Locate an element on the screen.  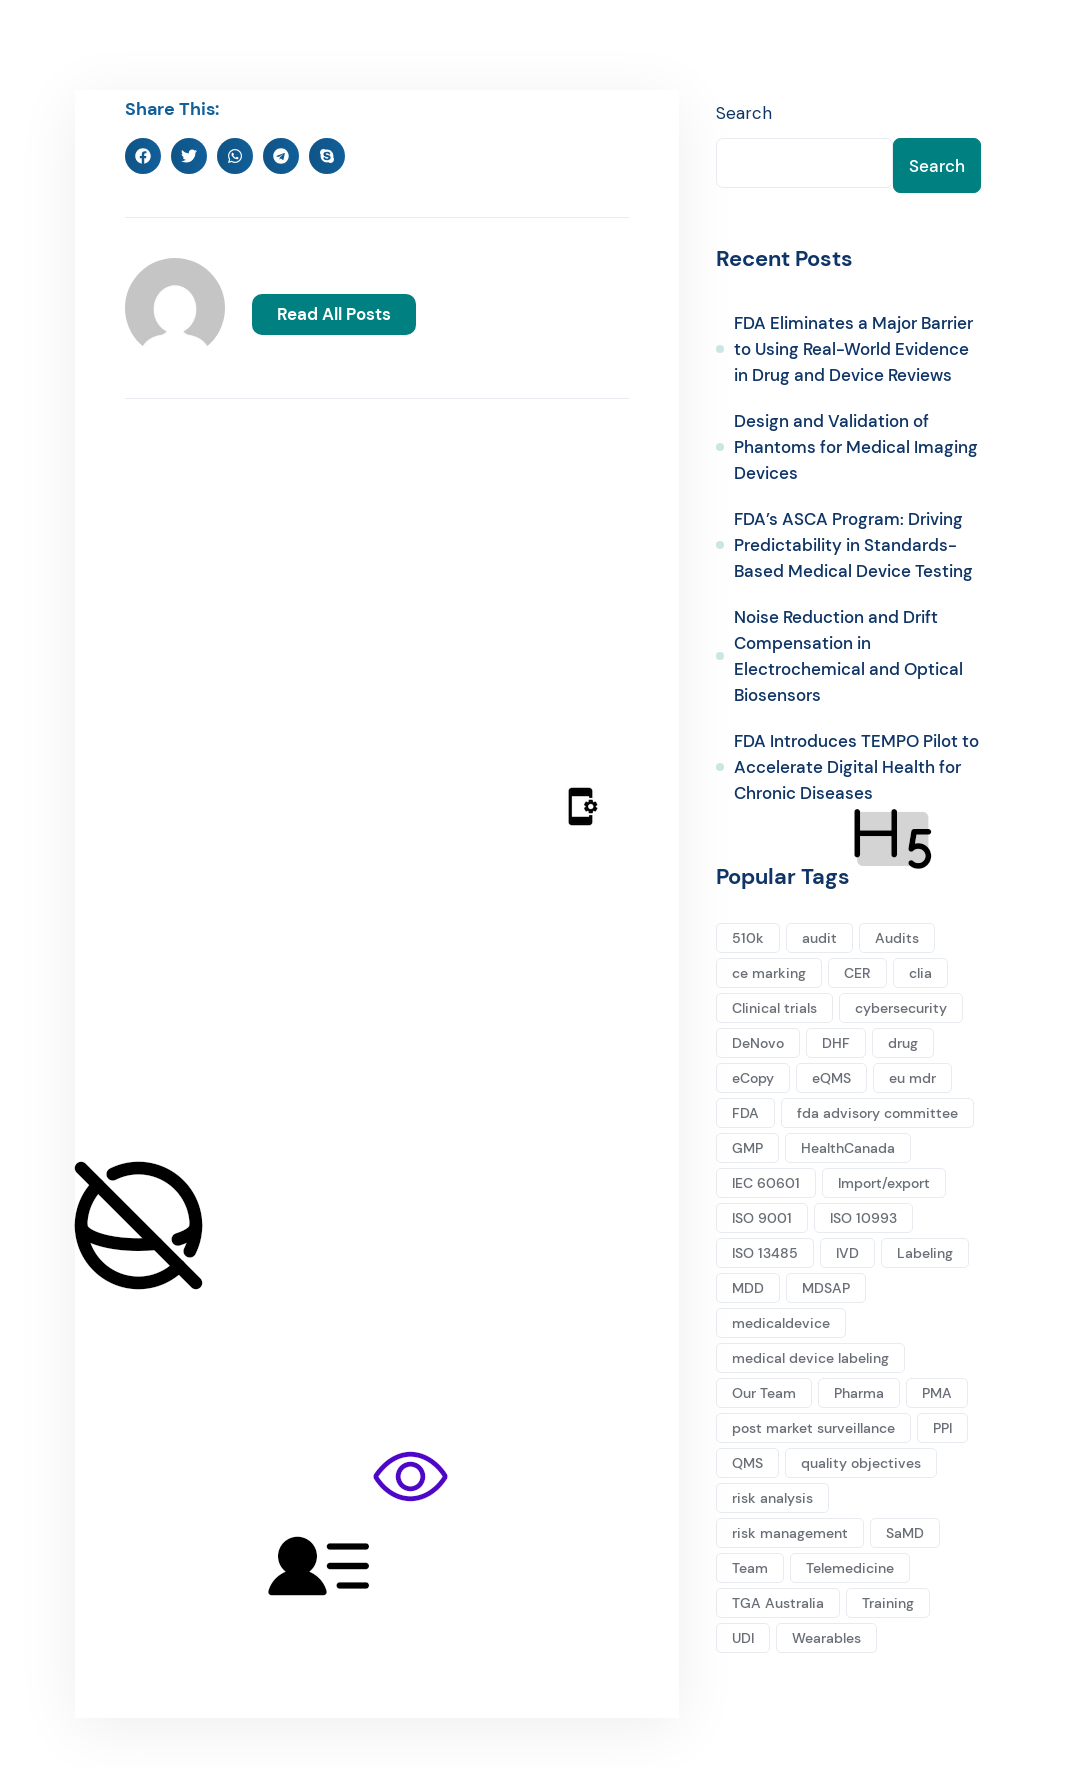
view user directory or contact list is located at coordinates (317, 1566).